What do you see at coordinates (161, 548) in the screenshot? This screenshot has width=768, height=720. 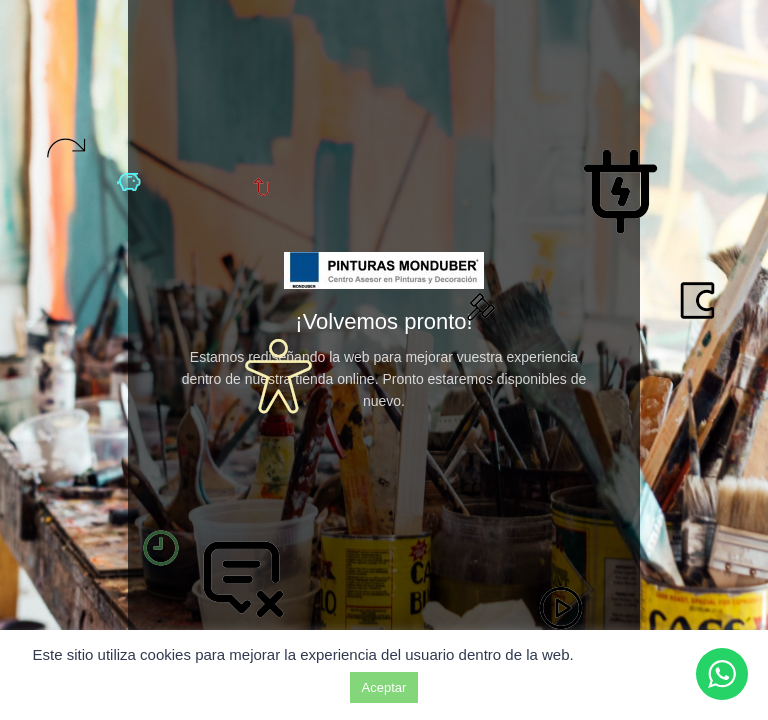 I see `view current time` at bounding box center [161, 548].